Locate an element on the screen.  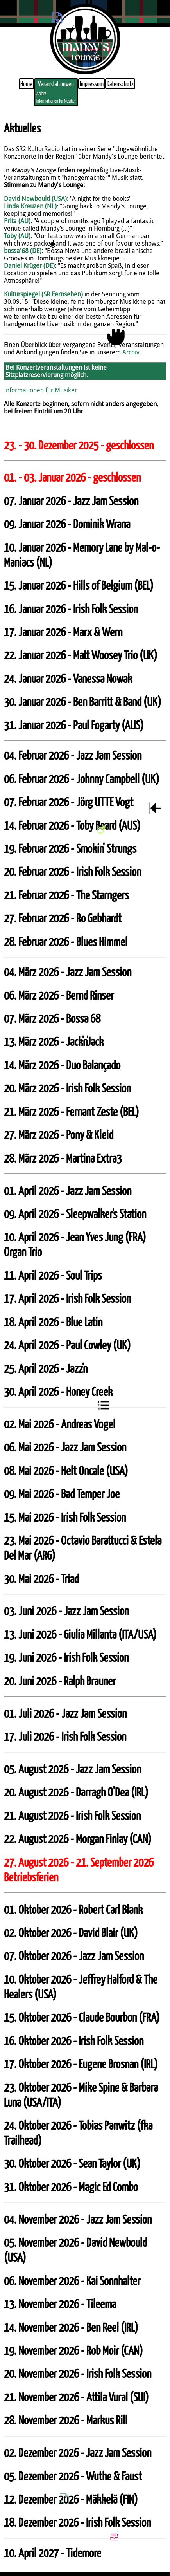
a Rust source code file is located at coordinates (57, 18).